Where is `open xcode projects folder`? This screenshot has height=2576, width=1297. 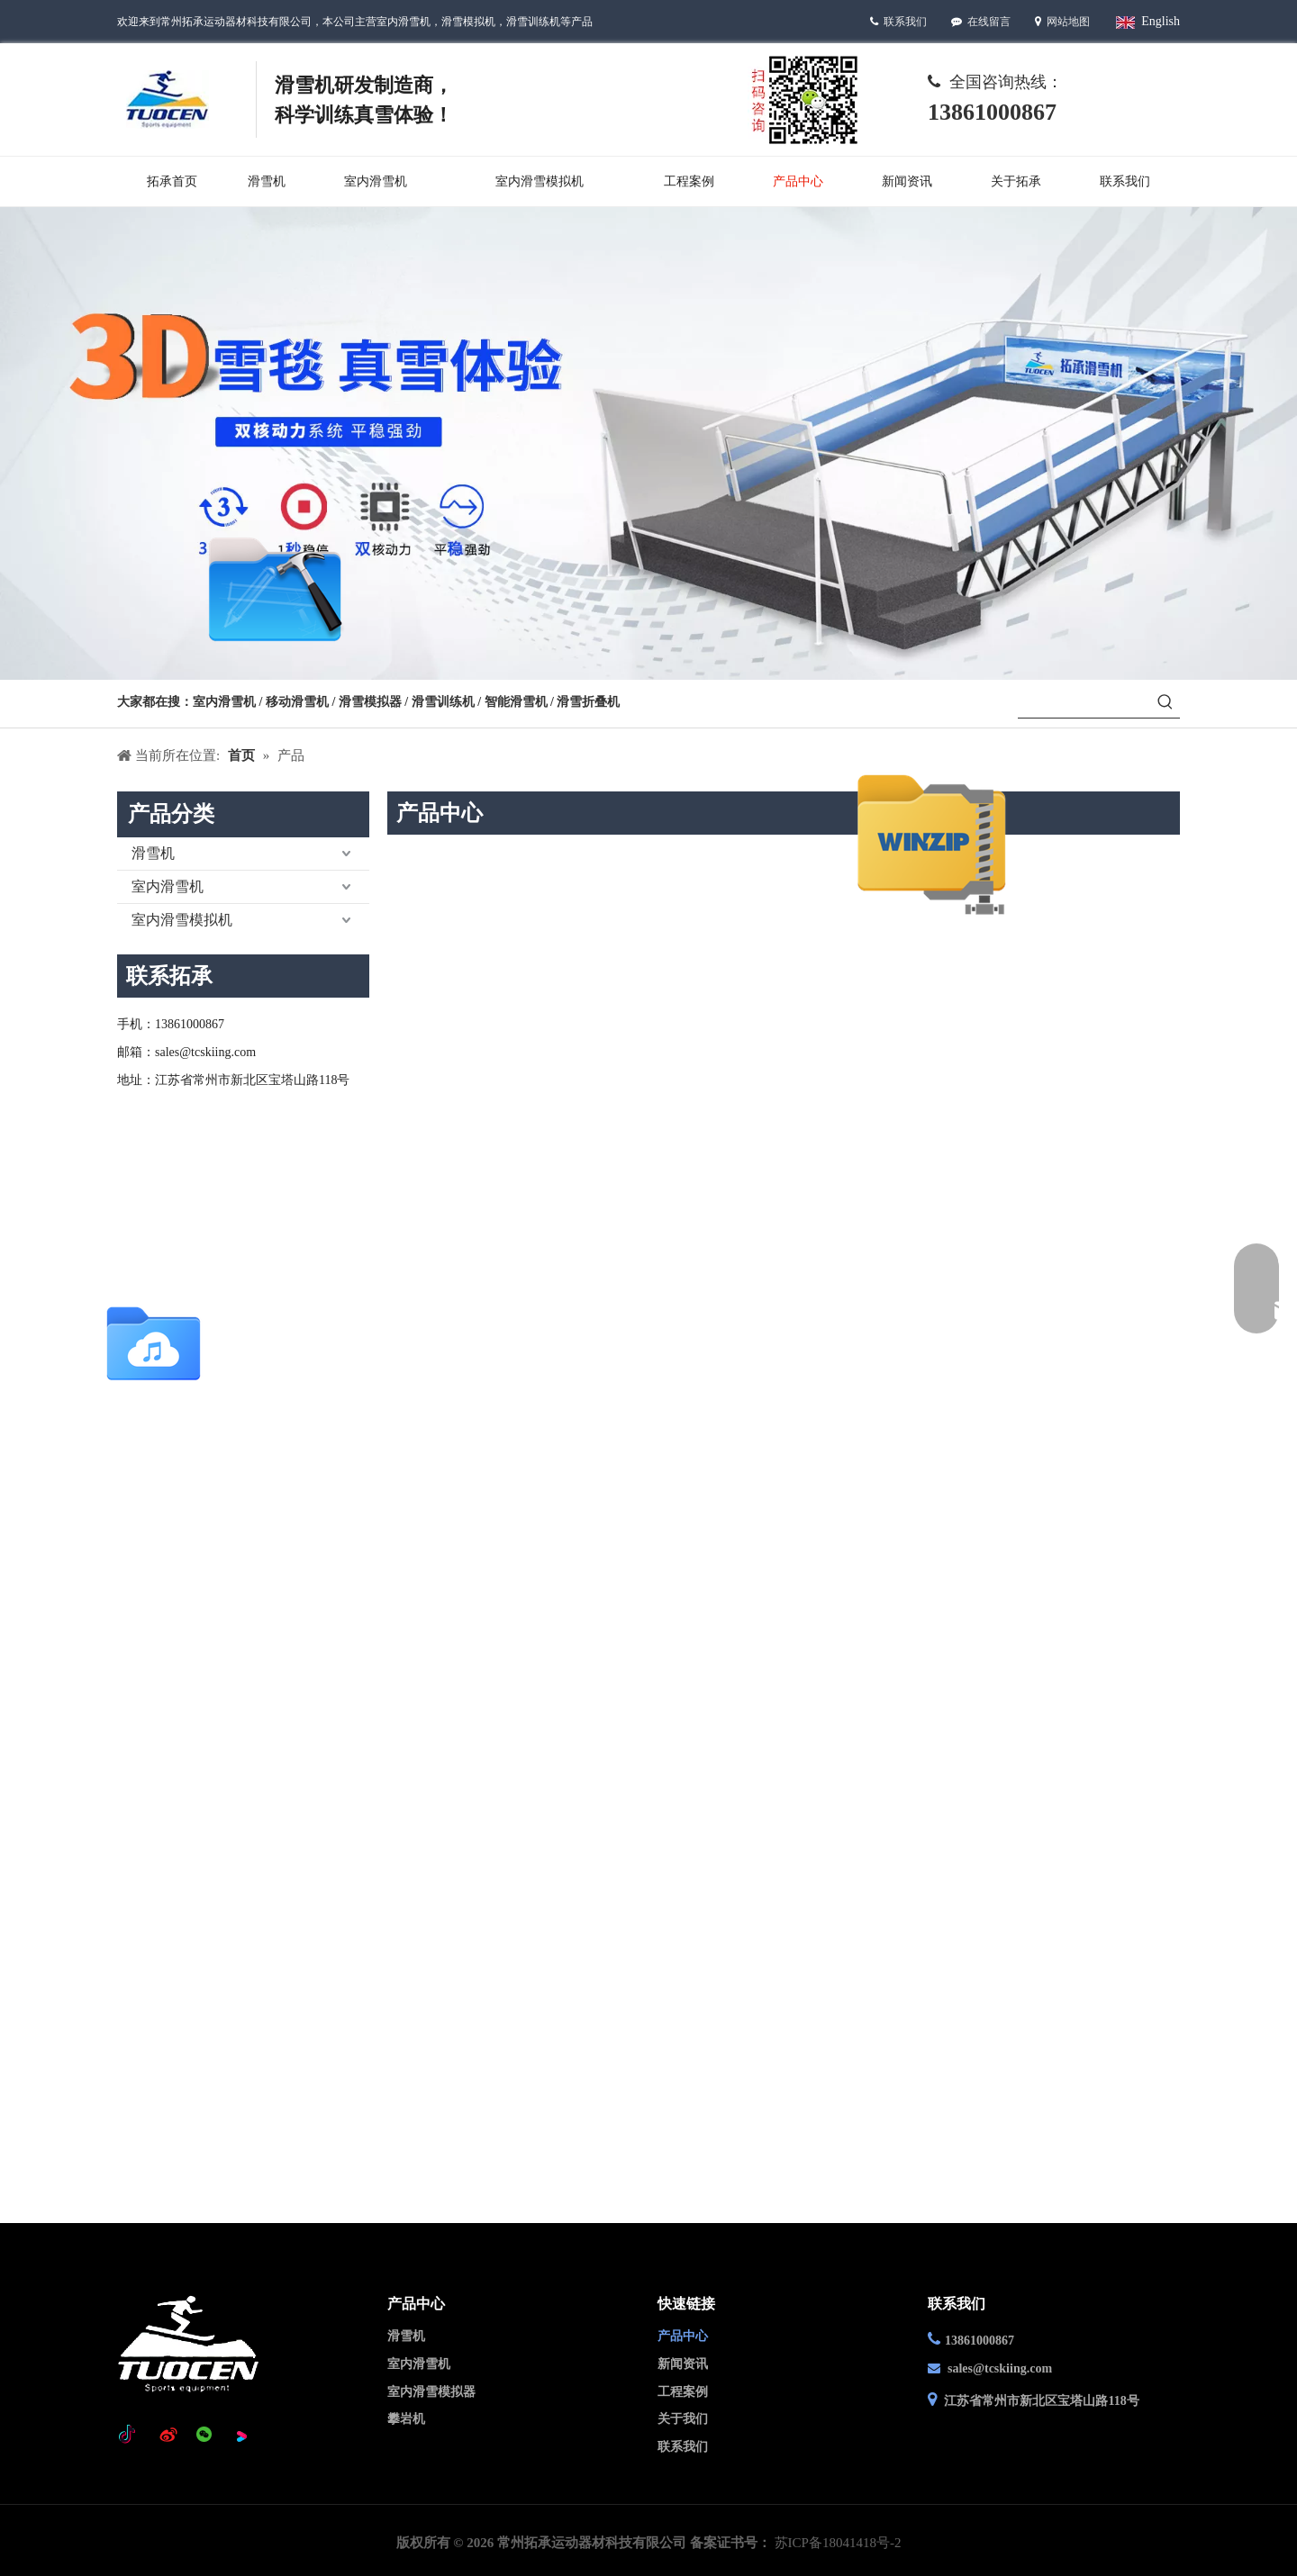
open xcode projects folder is located at coordinates (274, 592).